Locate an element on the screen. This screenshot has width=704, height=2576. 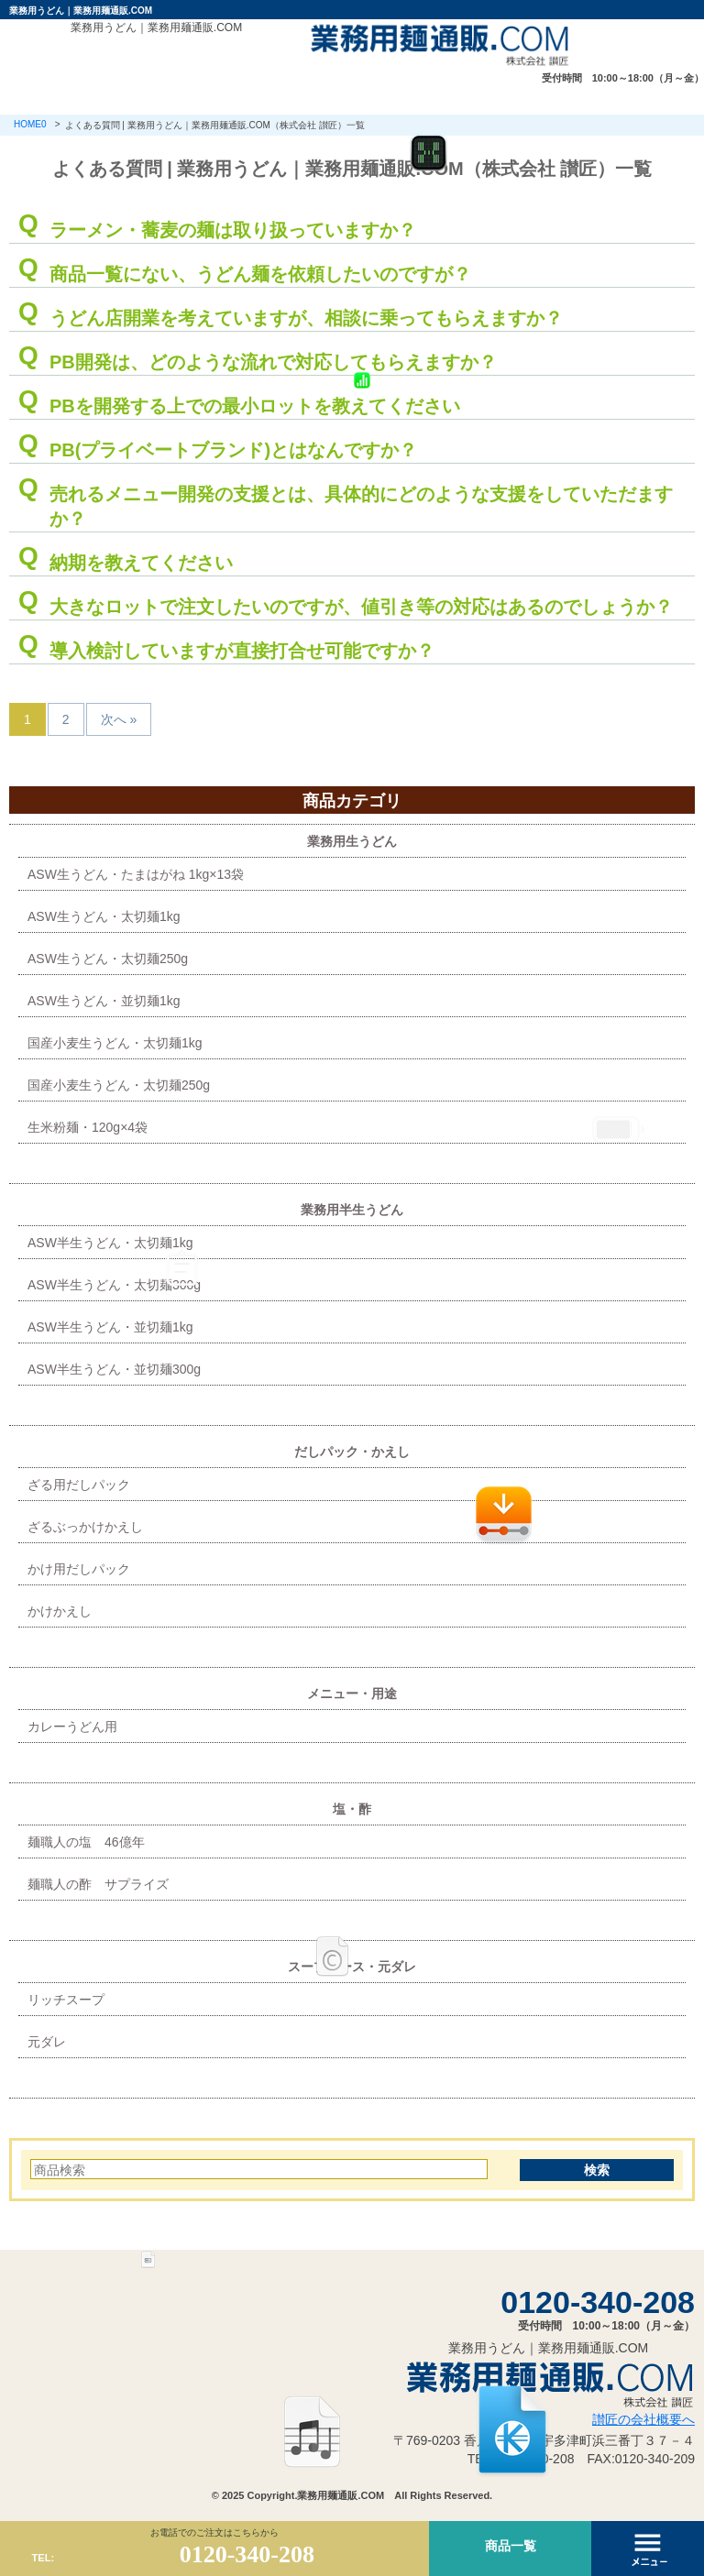
open a KMyMoney financial data file is located at coordinates (512, 2431).